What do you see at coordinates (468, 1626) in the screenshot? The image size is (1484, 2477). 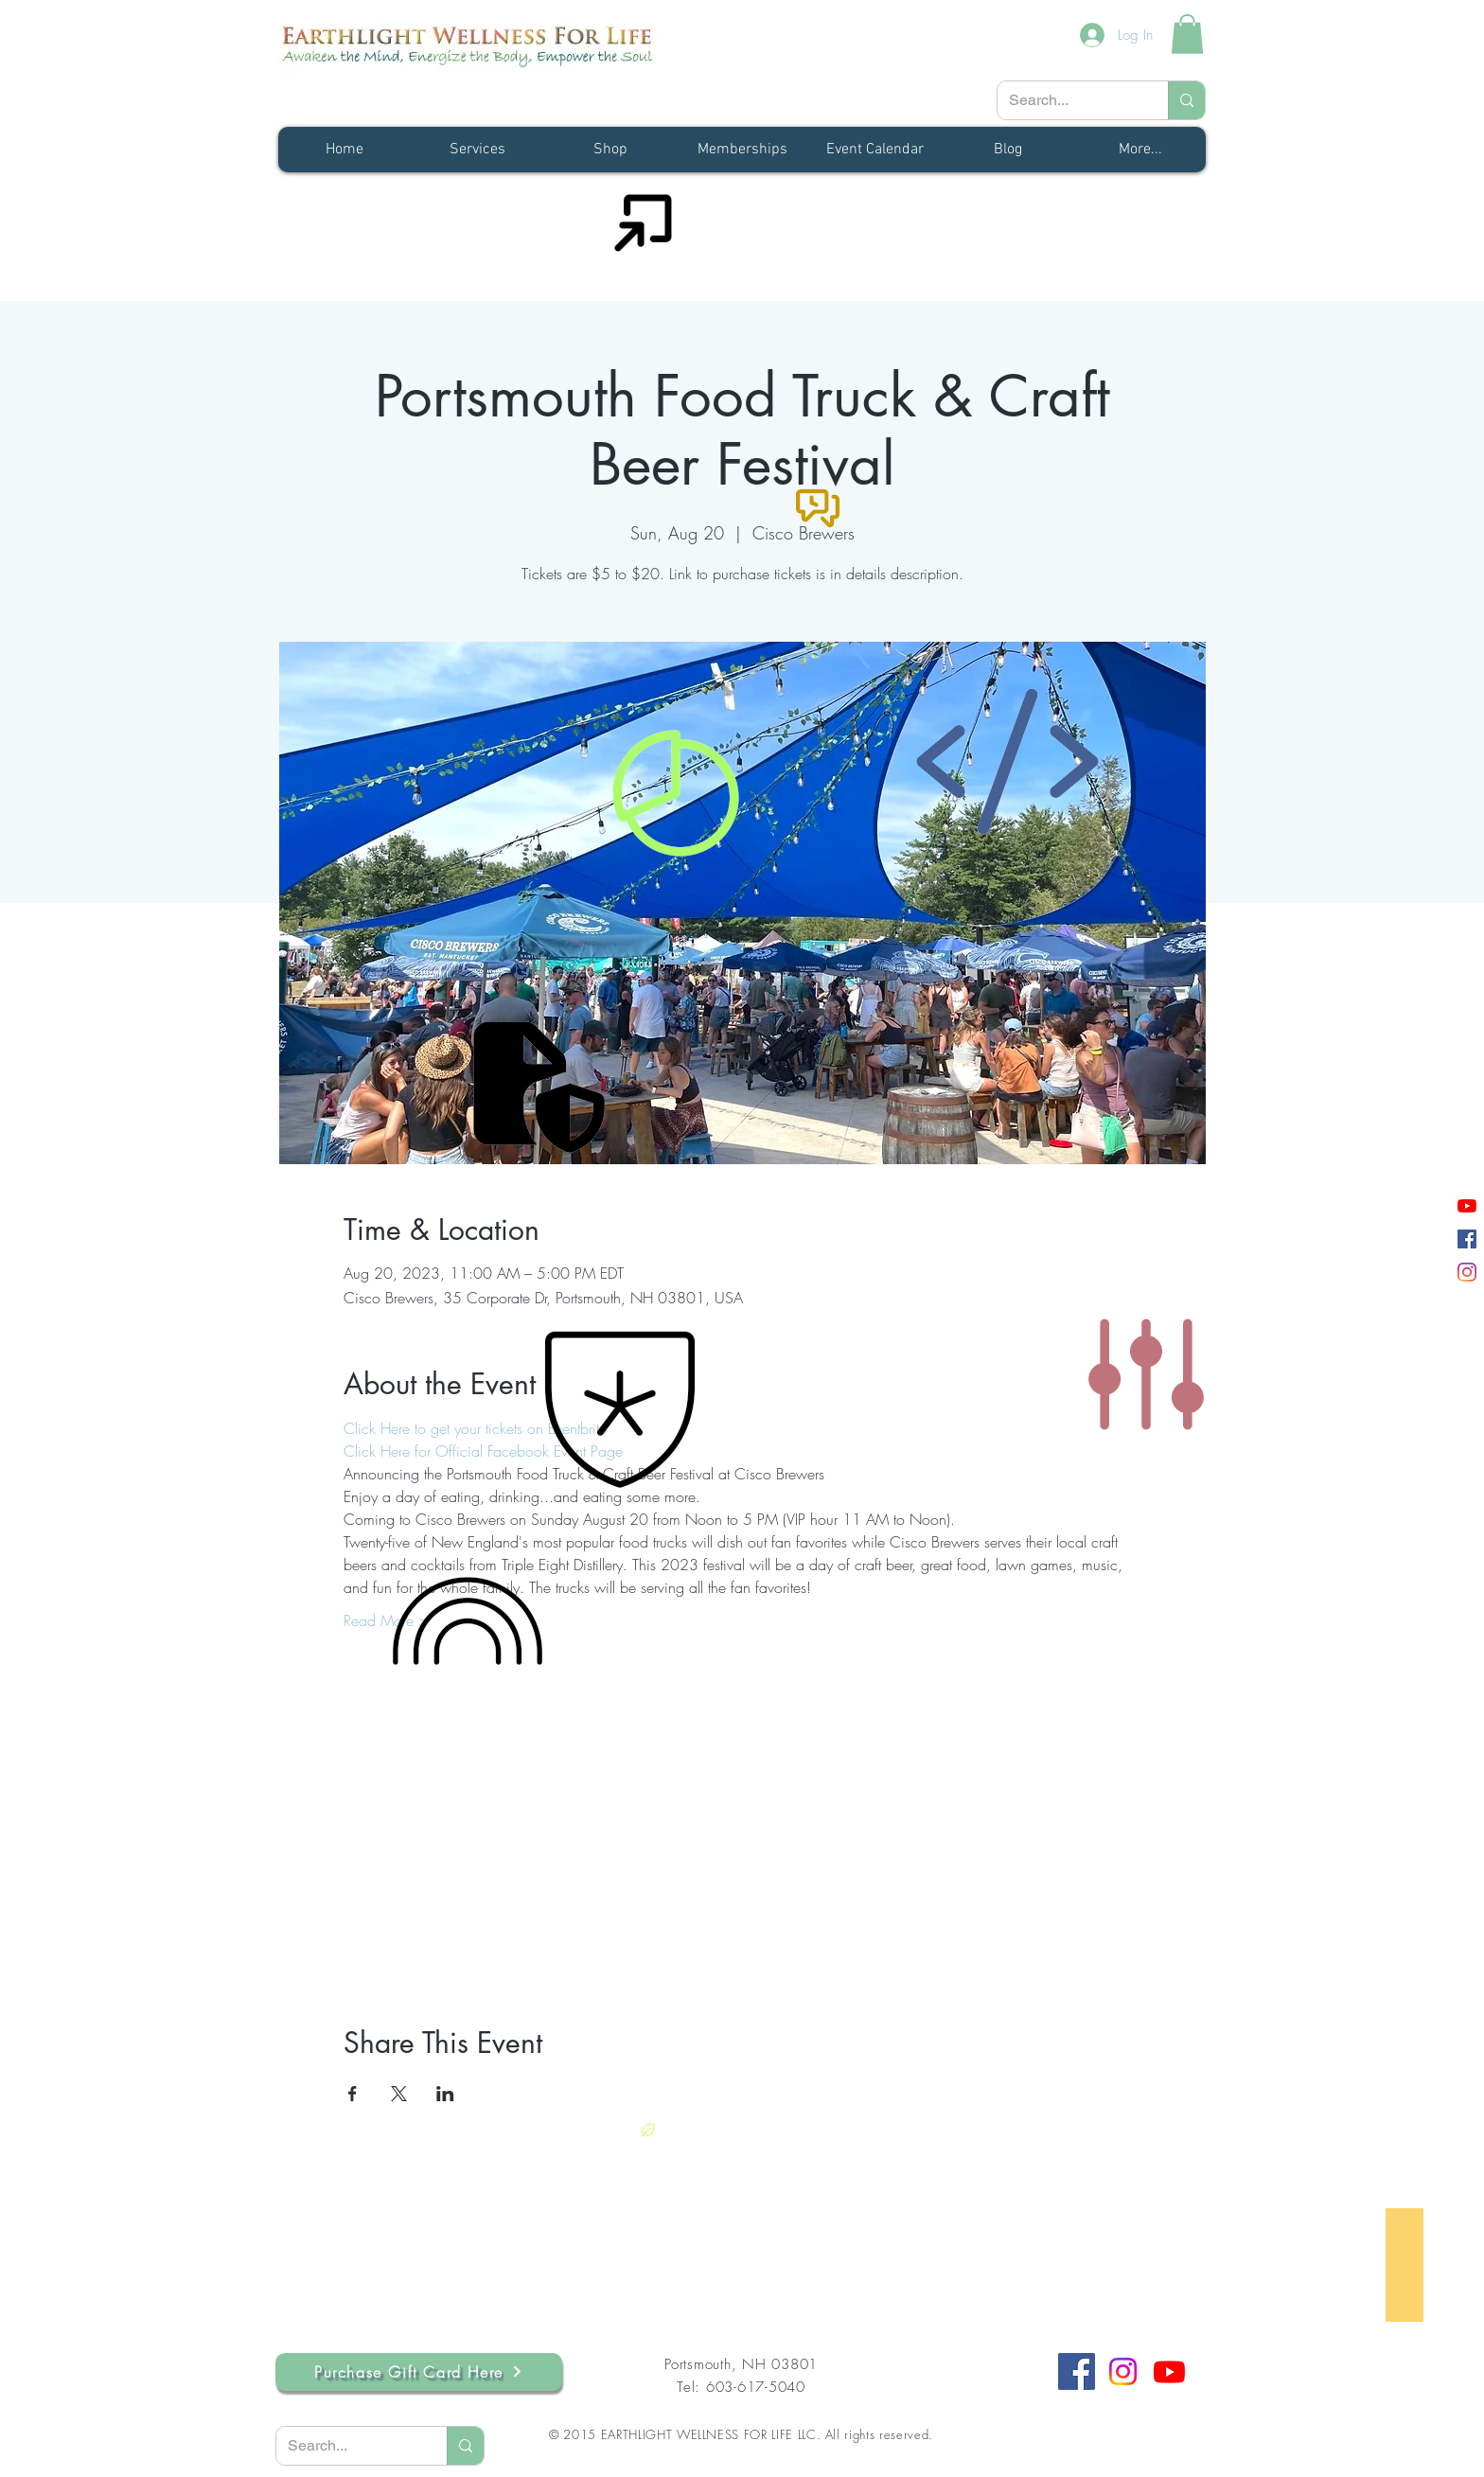 I see `indicates weather conditions with rainbow` at bounding box center [468, 1626].